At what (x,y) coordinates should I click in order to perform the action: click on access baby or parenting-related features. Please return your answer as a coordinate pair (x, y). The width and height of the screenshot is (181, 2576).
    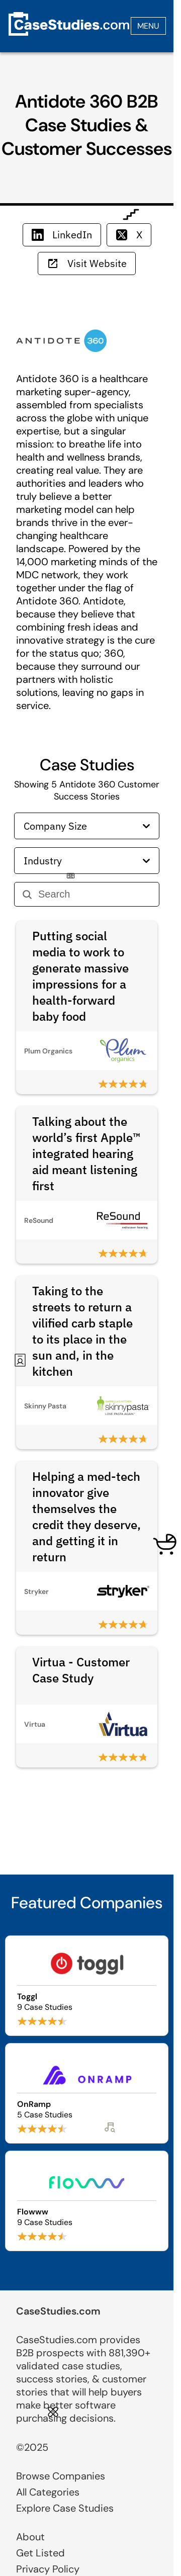
    Looking at the image, I should click on (165, 1543).